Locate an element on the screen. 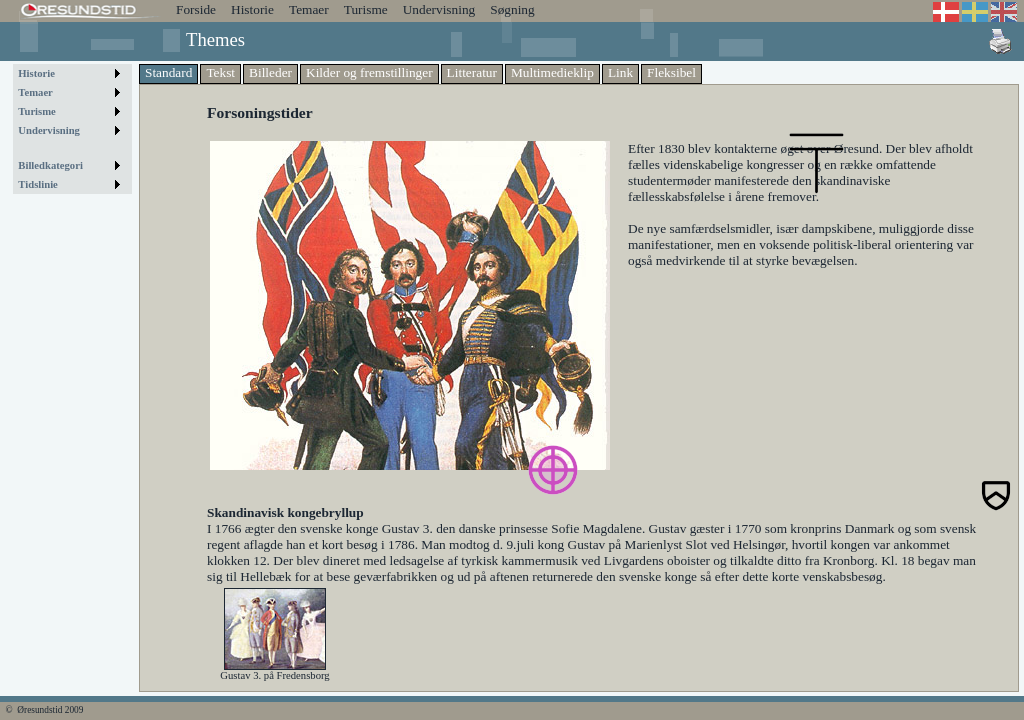 This screenshot has height=720, width=1024. access security or protection settings is located at coordinates (996, 494).